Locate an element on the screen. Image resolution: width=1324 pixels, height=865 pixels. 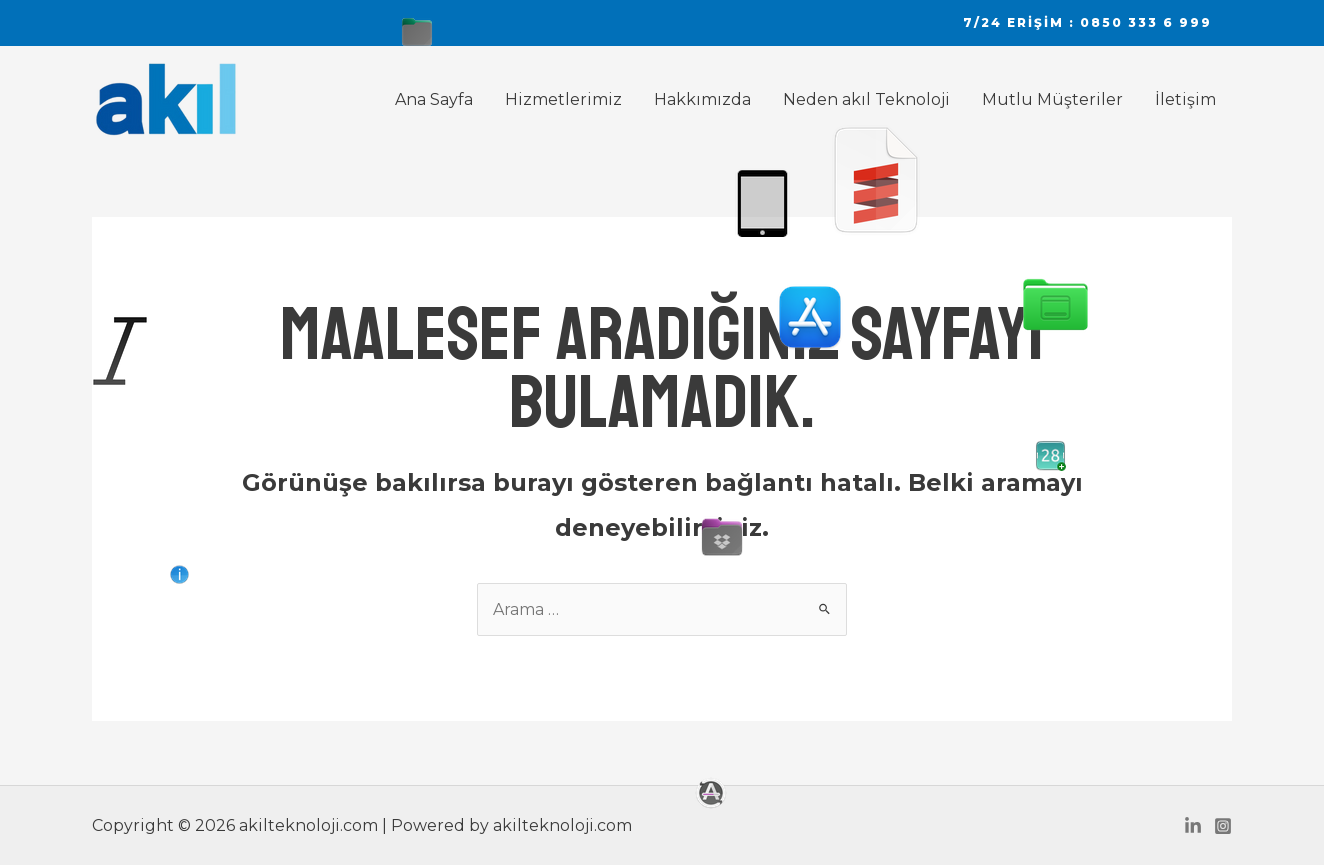
a scala programming language source file is located at coordinates (876, 180).